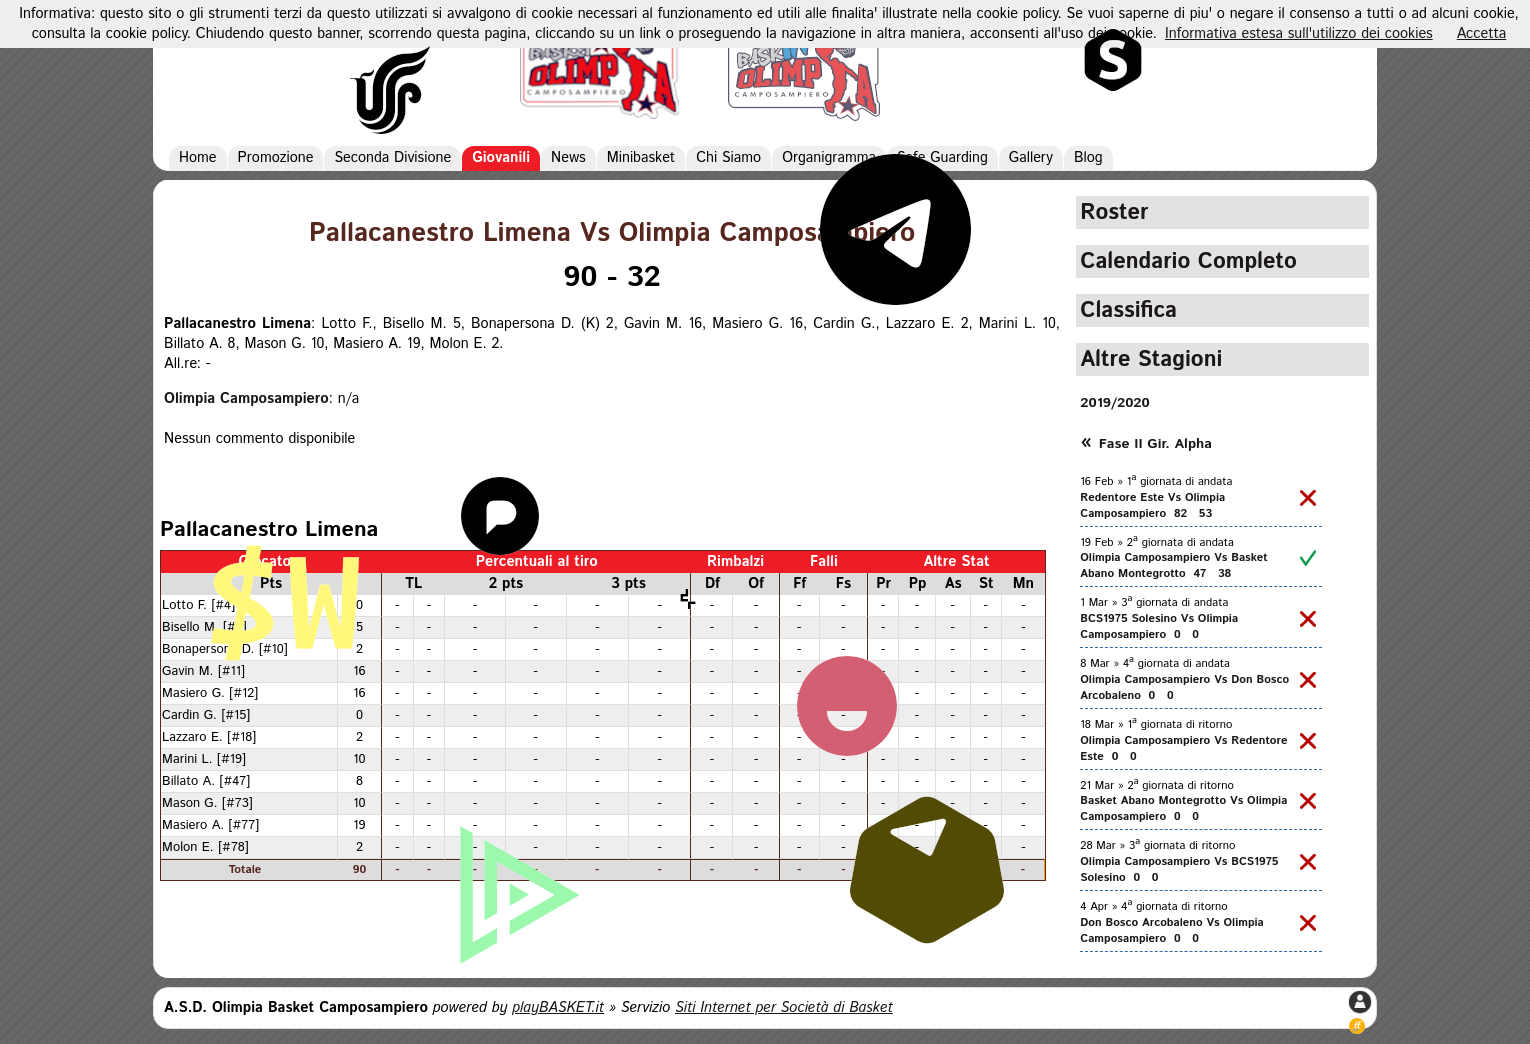  I want to click on open wezterm terminal application, so click(285, 603).